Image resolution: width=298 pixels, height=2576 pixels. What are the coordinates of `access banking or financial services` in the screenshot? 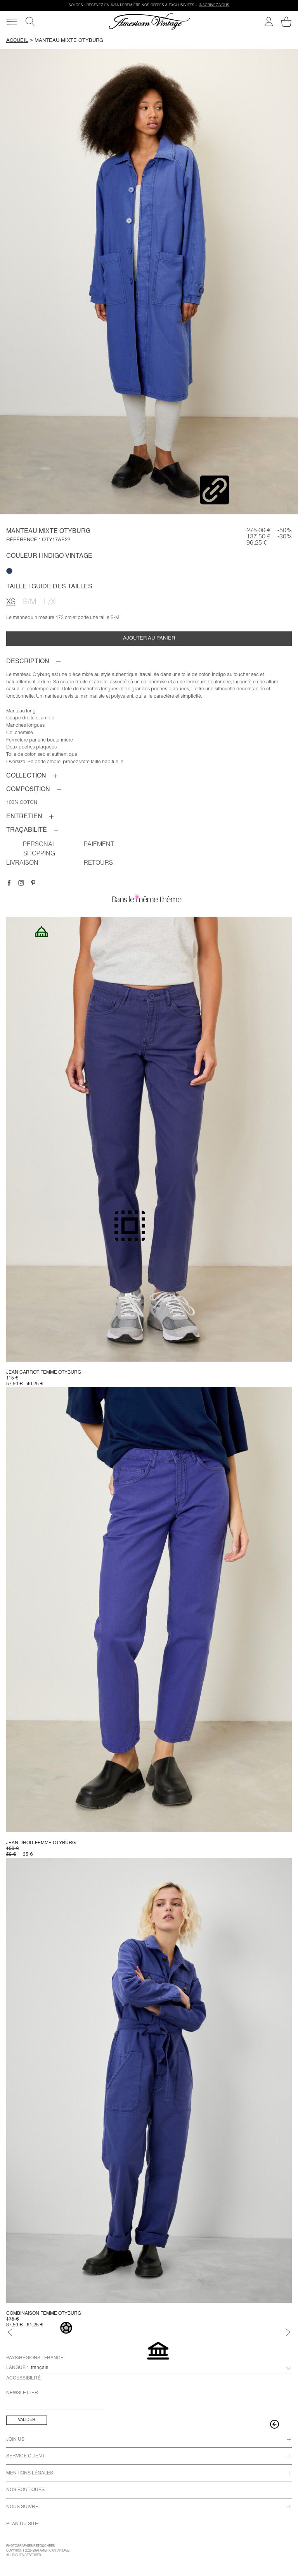 It's located at (158, 2351).